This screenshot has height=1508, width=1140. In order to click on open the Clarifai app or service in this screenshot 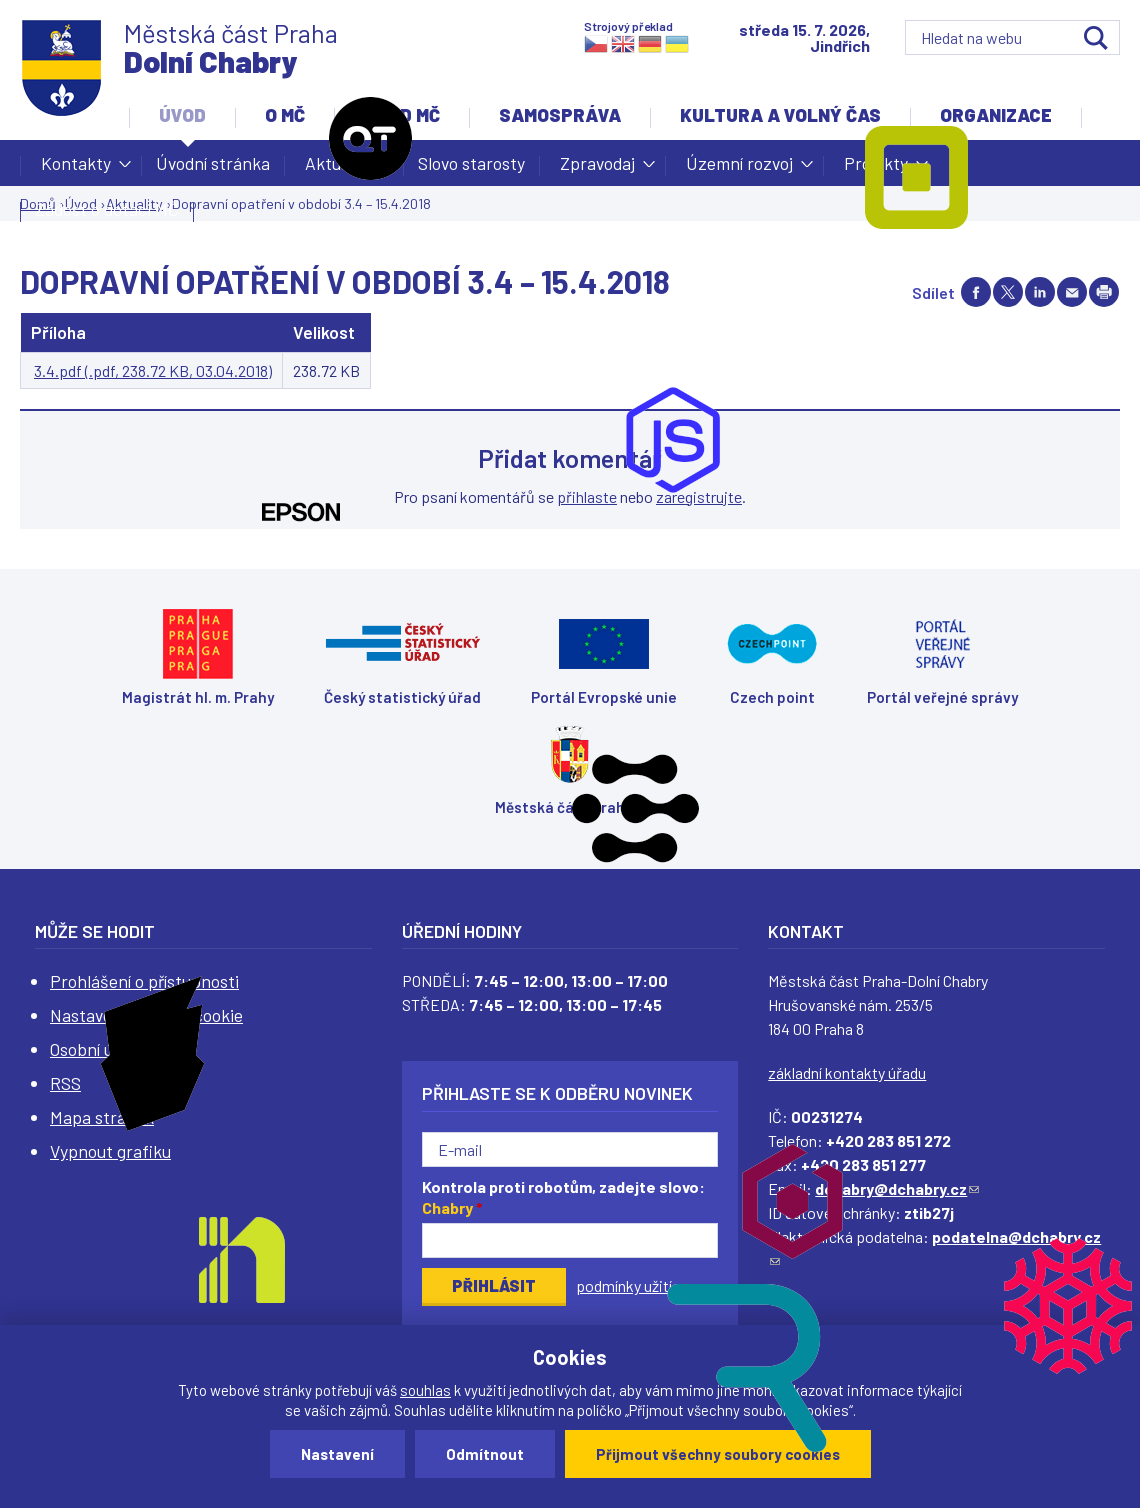, I will do `click(635, 808)`.